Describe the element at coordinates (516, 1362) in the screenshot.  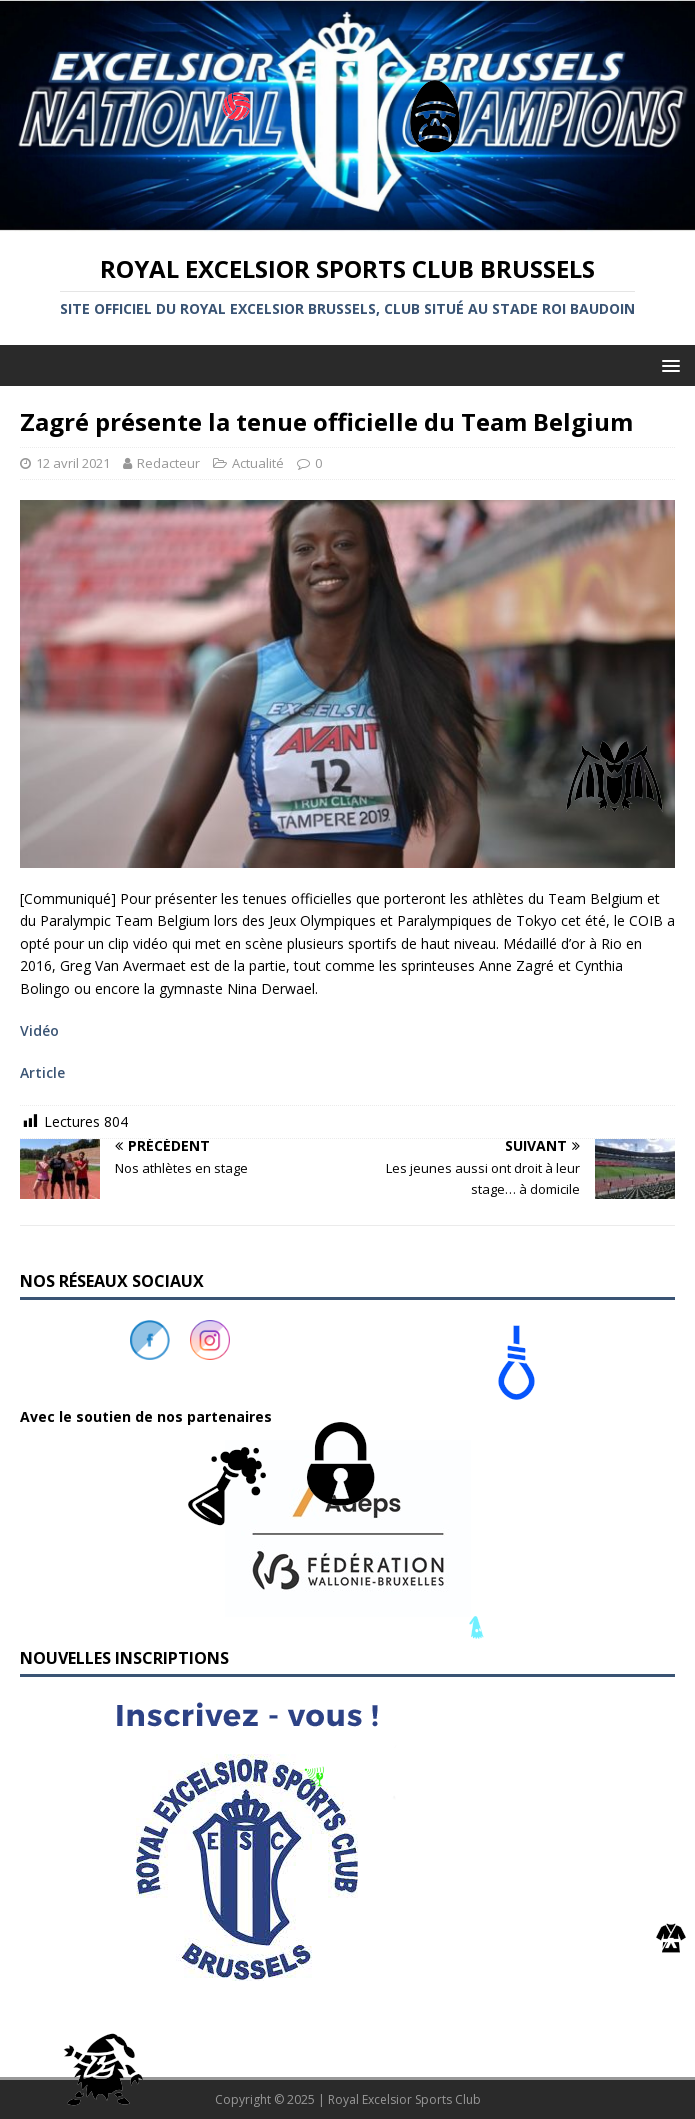
I see `indicates a knot or rope-tying feature` at that location.